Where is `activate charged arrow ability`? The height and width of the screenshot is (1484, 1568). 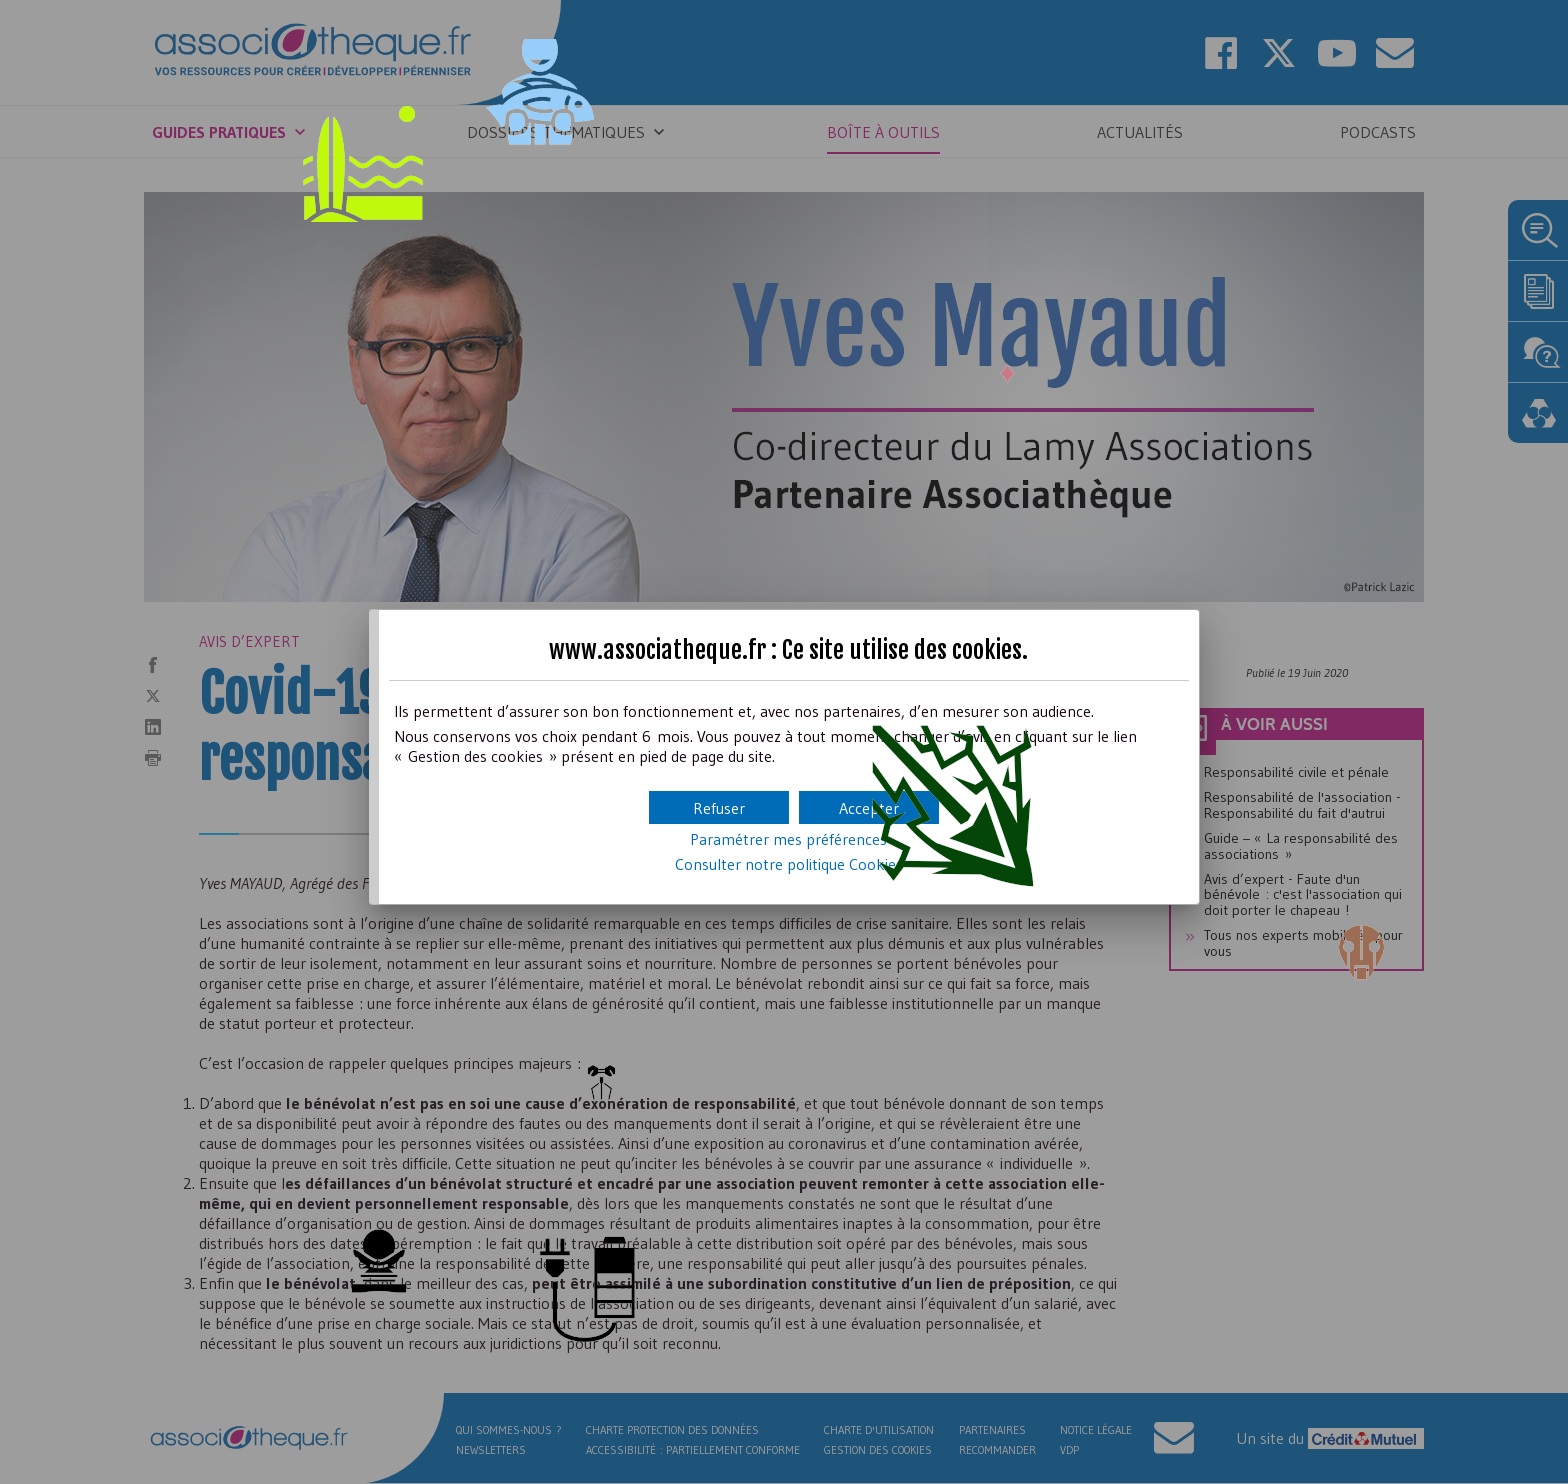 activate charged arrow ability is located at coordinates (953, 806).